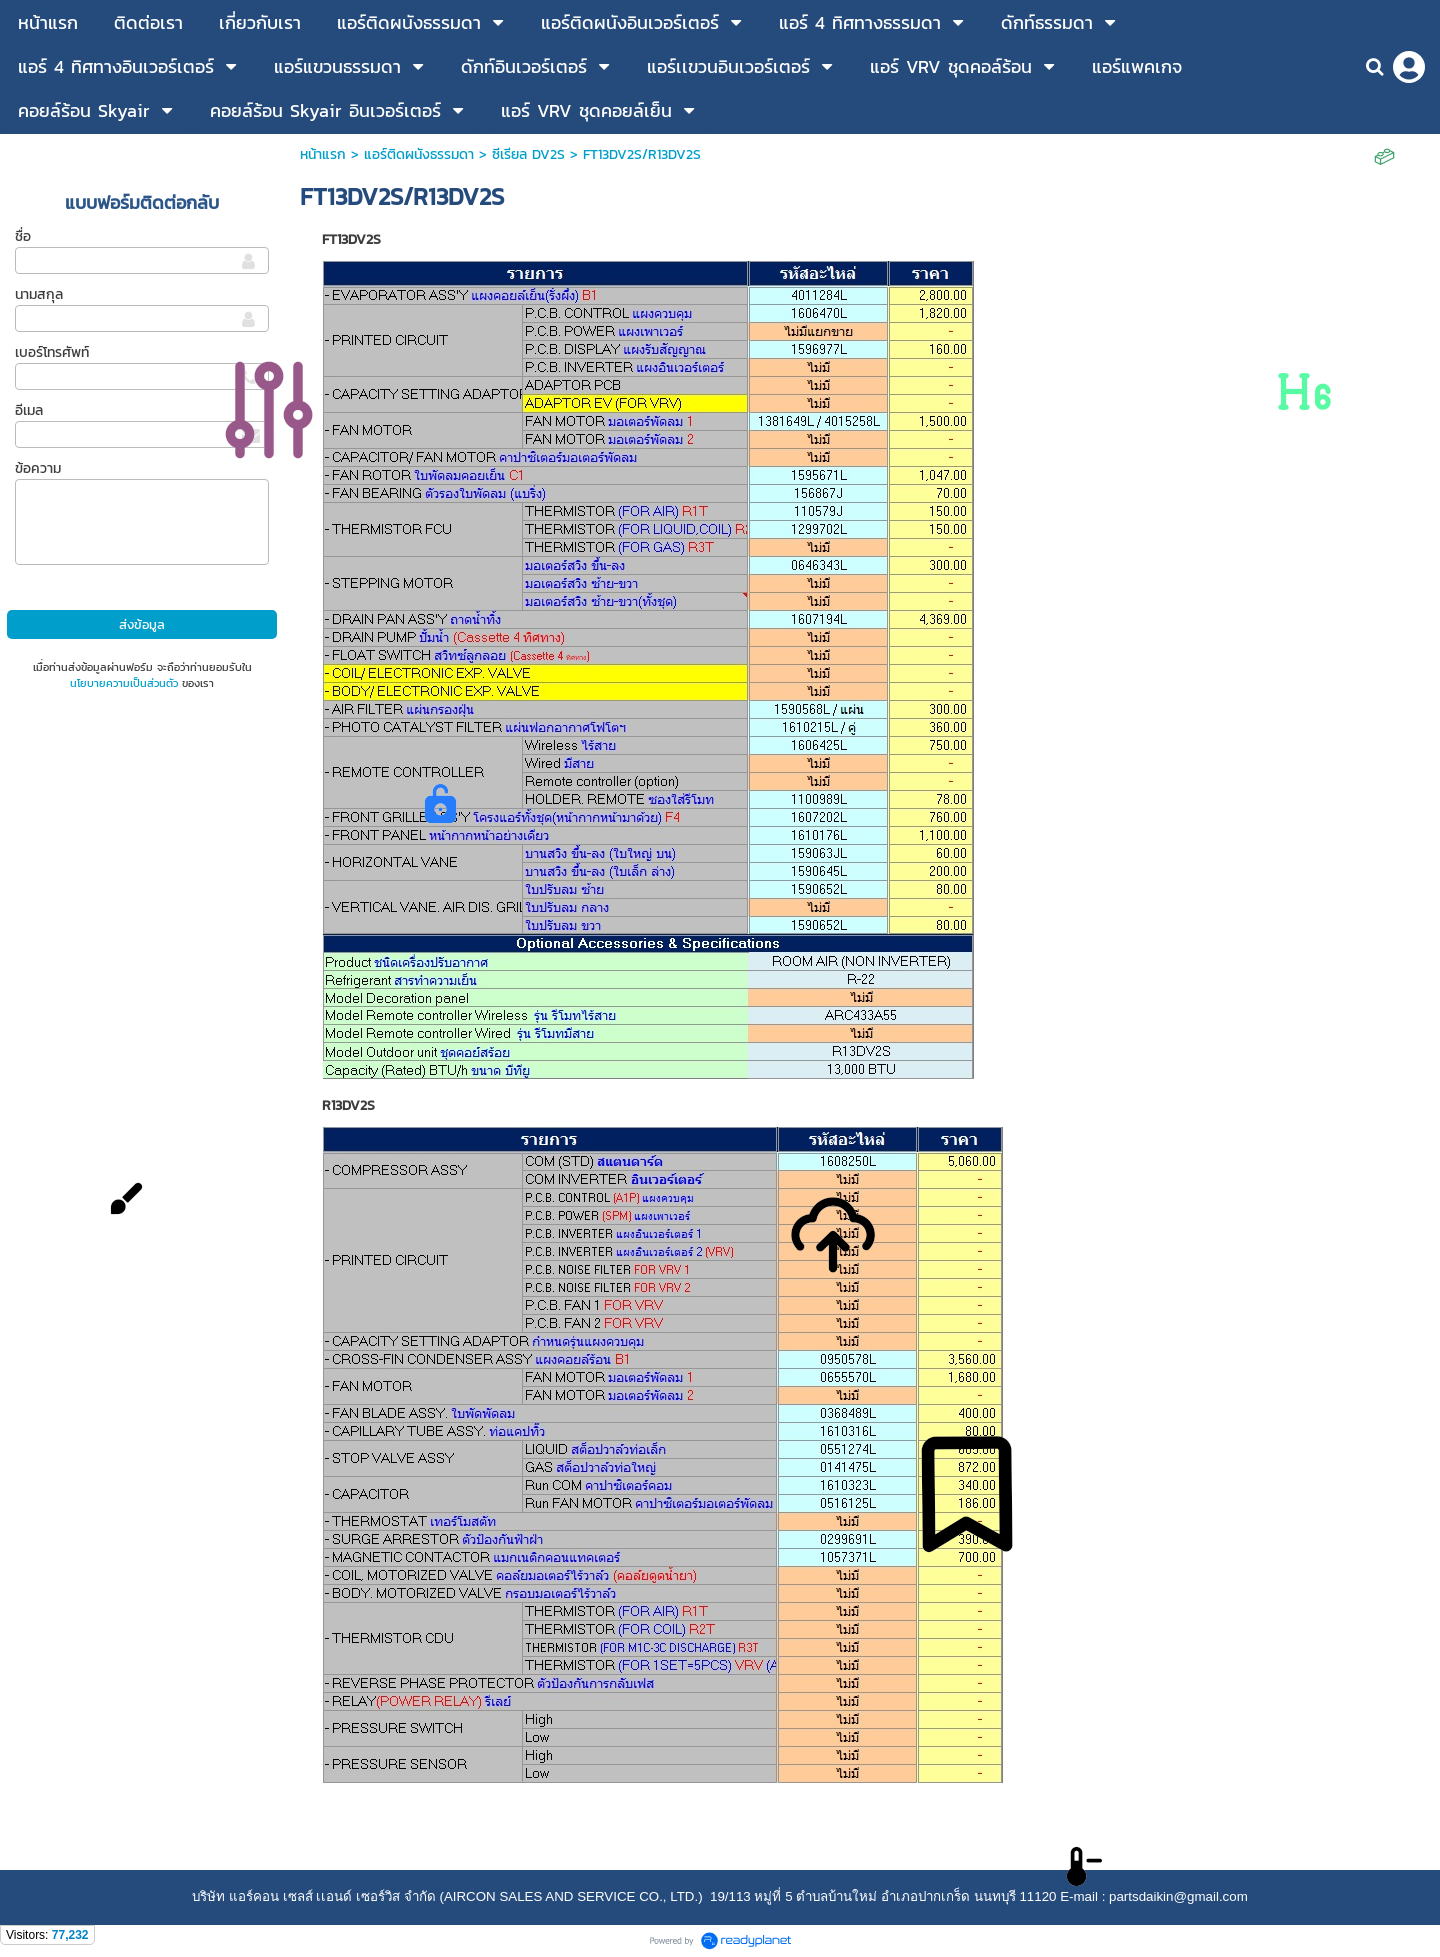 This screenshot has width=1440, height=1957. What do you see at coordinates (440, 803) in the screenshot?
I see `unlock a secured item or feature` at bounding box center [440, 803].